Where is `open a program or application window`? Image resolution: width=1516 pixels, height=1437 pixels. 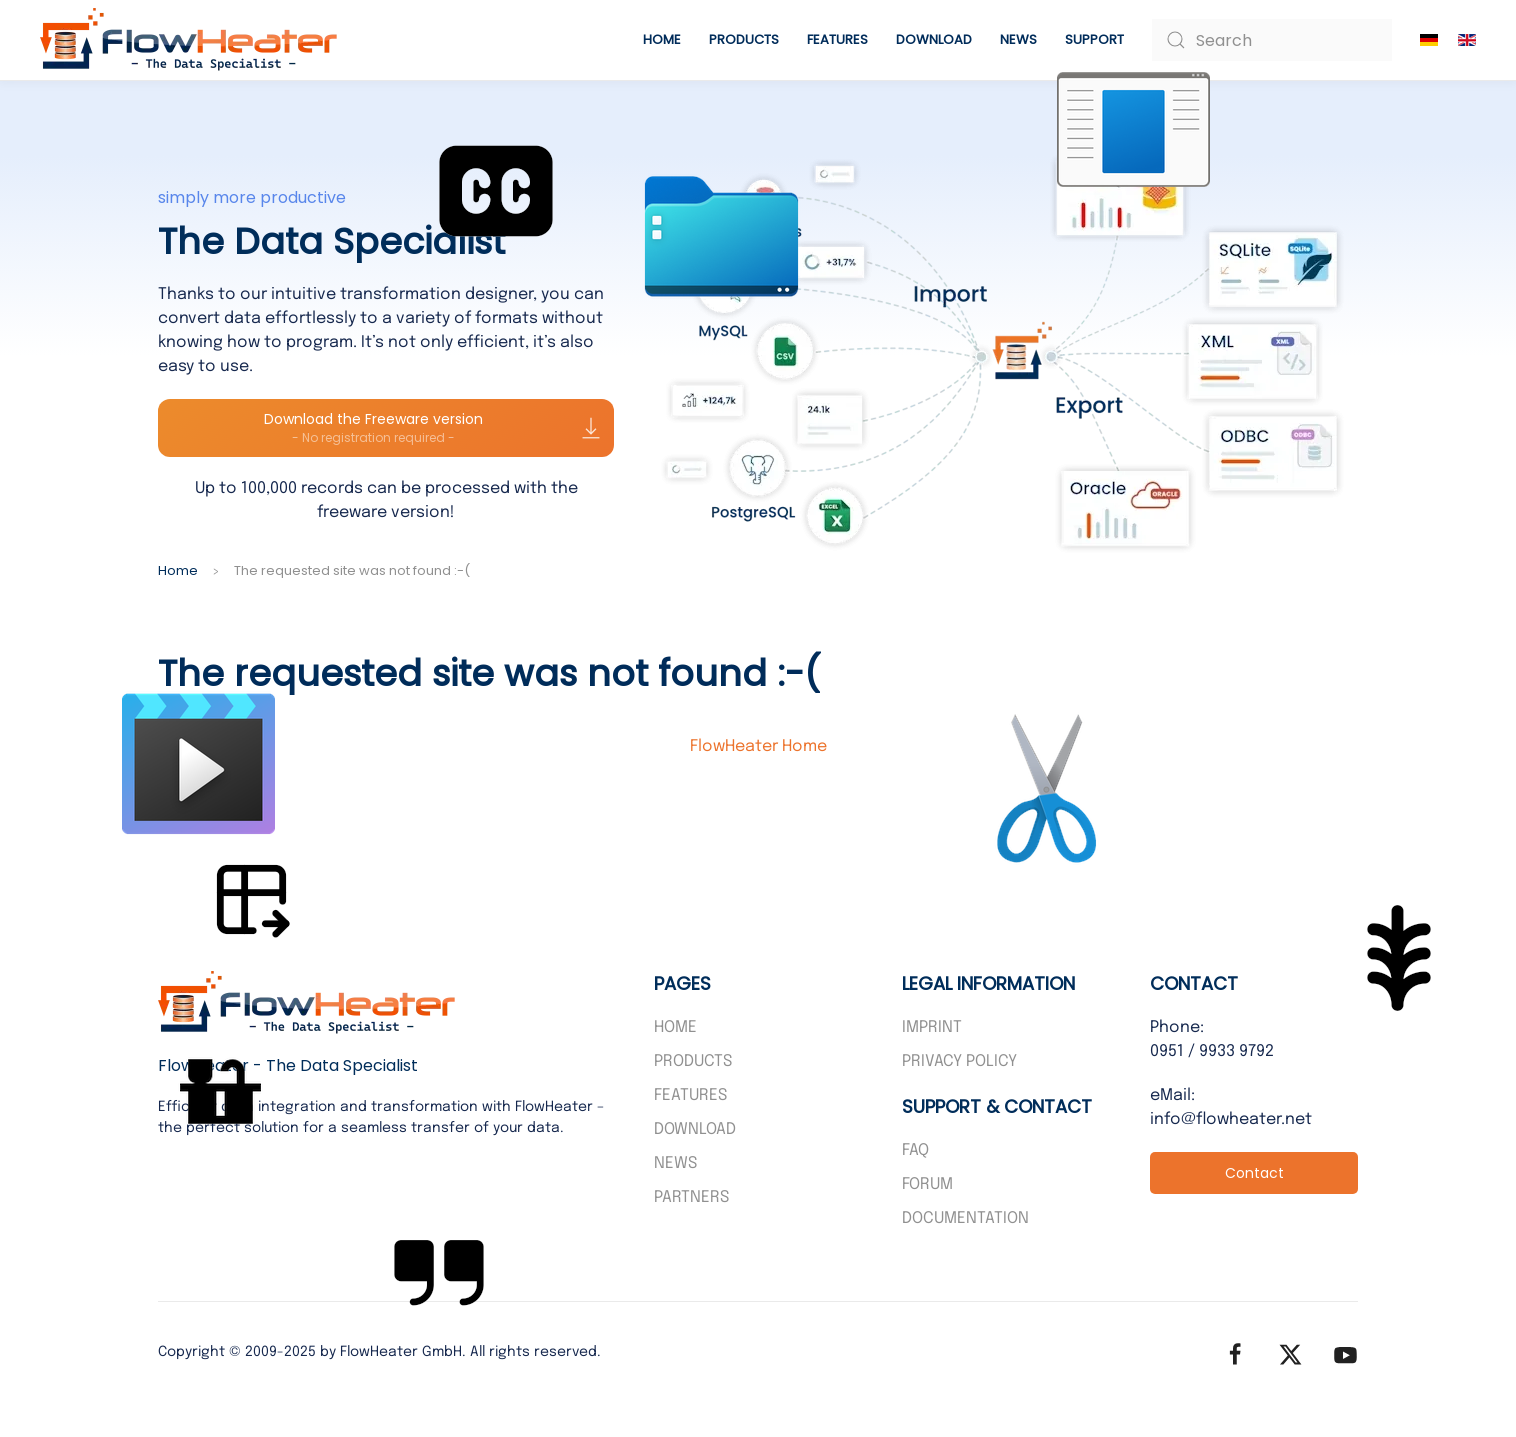
open a program or application window is located at coordinates (1133, 129).